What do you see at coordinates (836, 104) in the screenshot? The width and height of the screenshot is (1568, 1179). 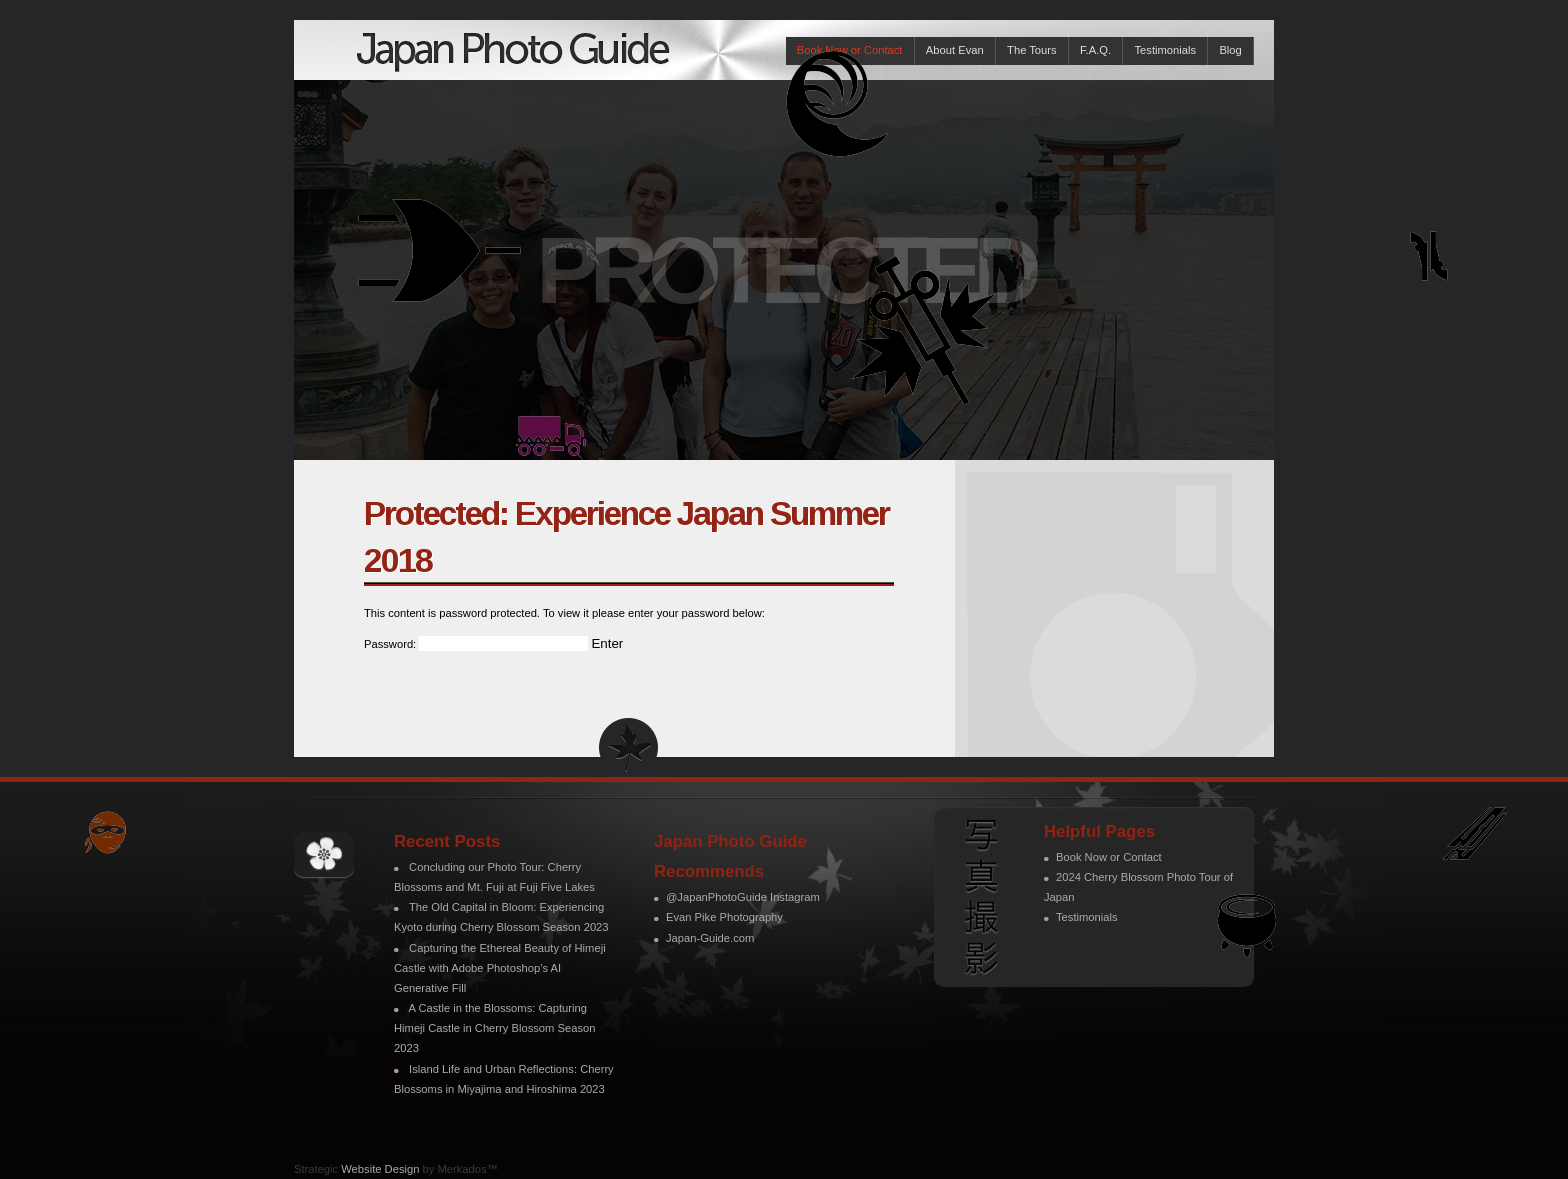 I see `view internal horn anatomy or structure` at bounding box center [836, 104].